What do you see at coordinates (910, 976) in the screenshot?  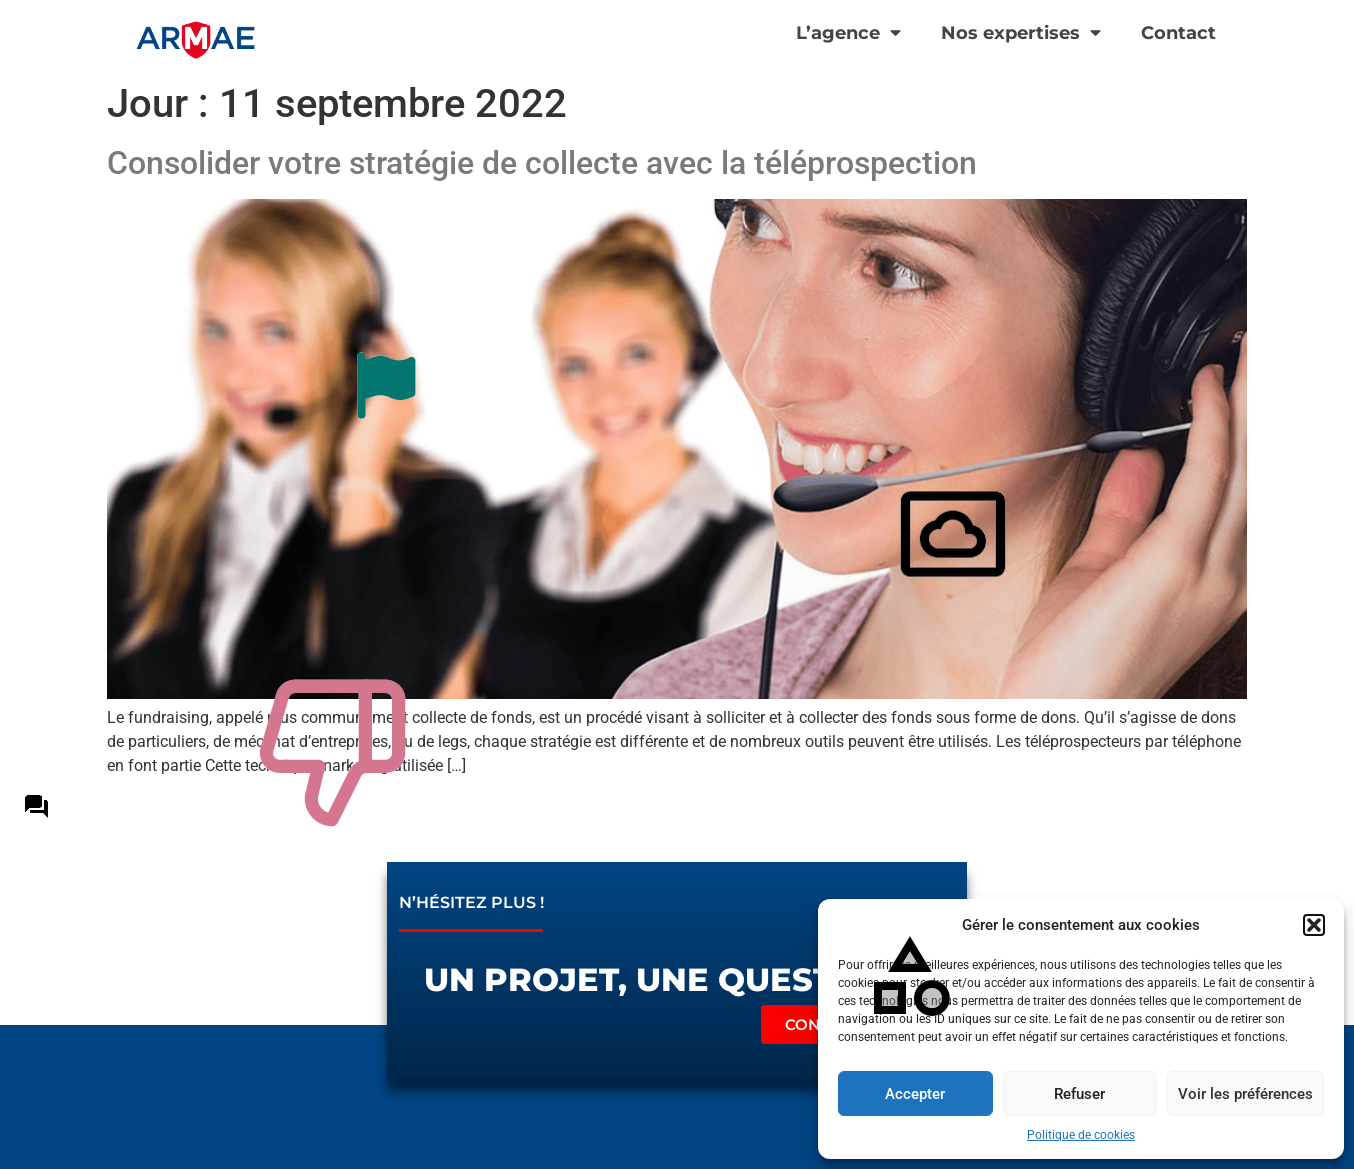 I see `browse or filter by category` at bounding box center [910, 976].